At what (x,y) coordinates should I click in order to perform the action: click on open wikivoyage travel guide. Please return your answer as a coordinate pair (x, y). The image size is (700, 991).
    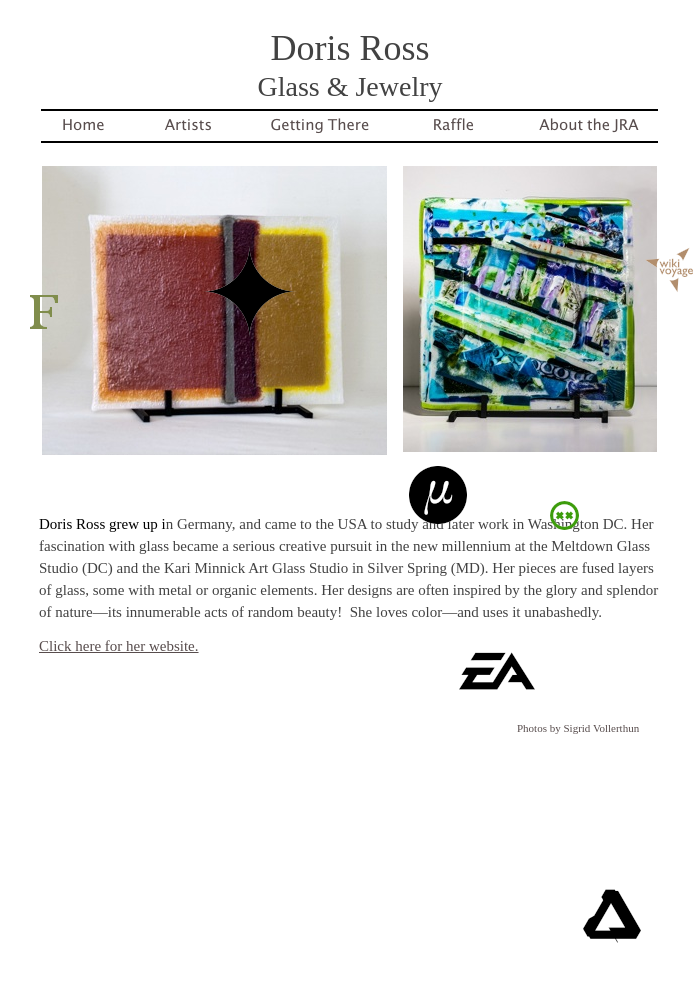
    Looking at the image, I should click on (669, 270).